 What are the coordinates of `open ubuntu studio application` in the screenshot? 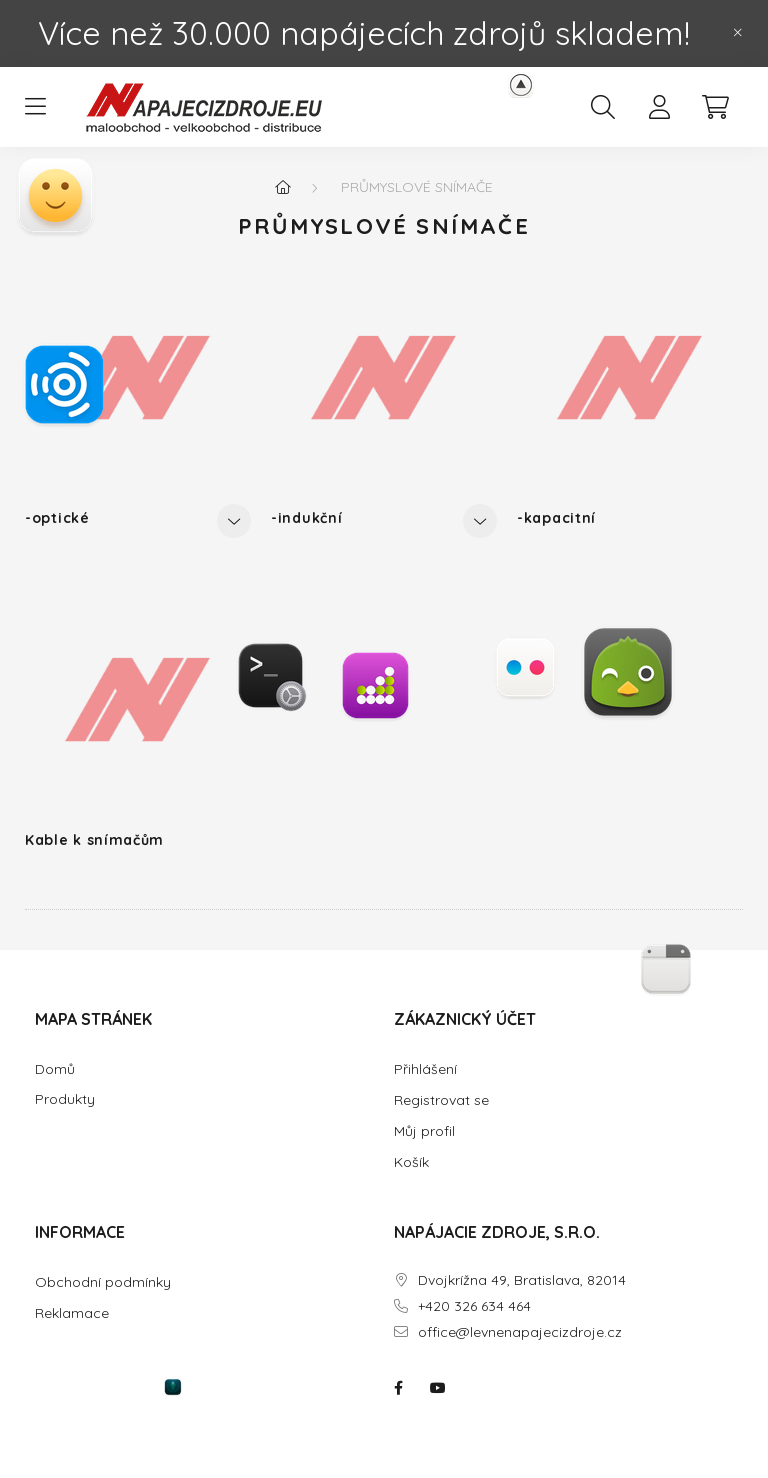 It's located at (64, 384).